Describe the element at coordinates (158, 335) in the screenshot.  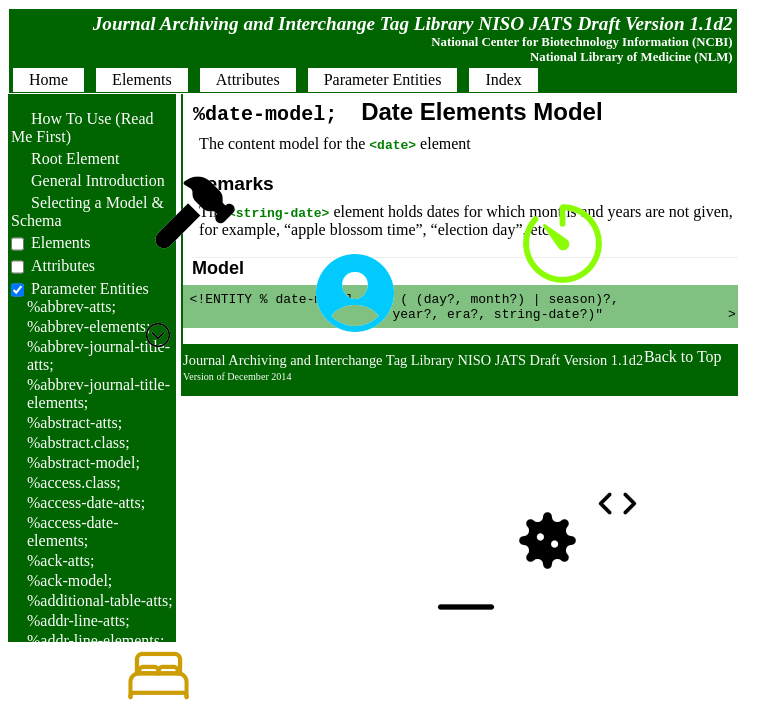
I see `expand to show more content` at that location.